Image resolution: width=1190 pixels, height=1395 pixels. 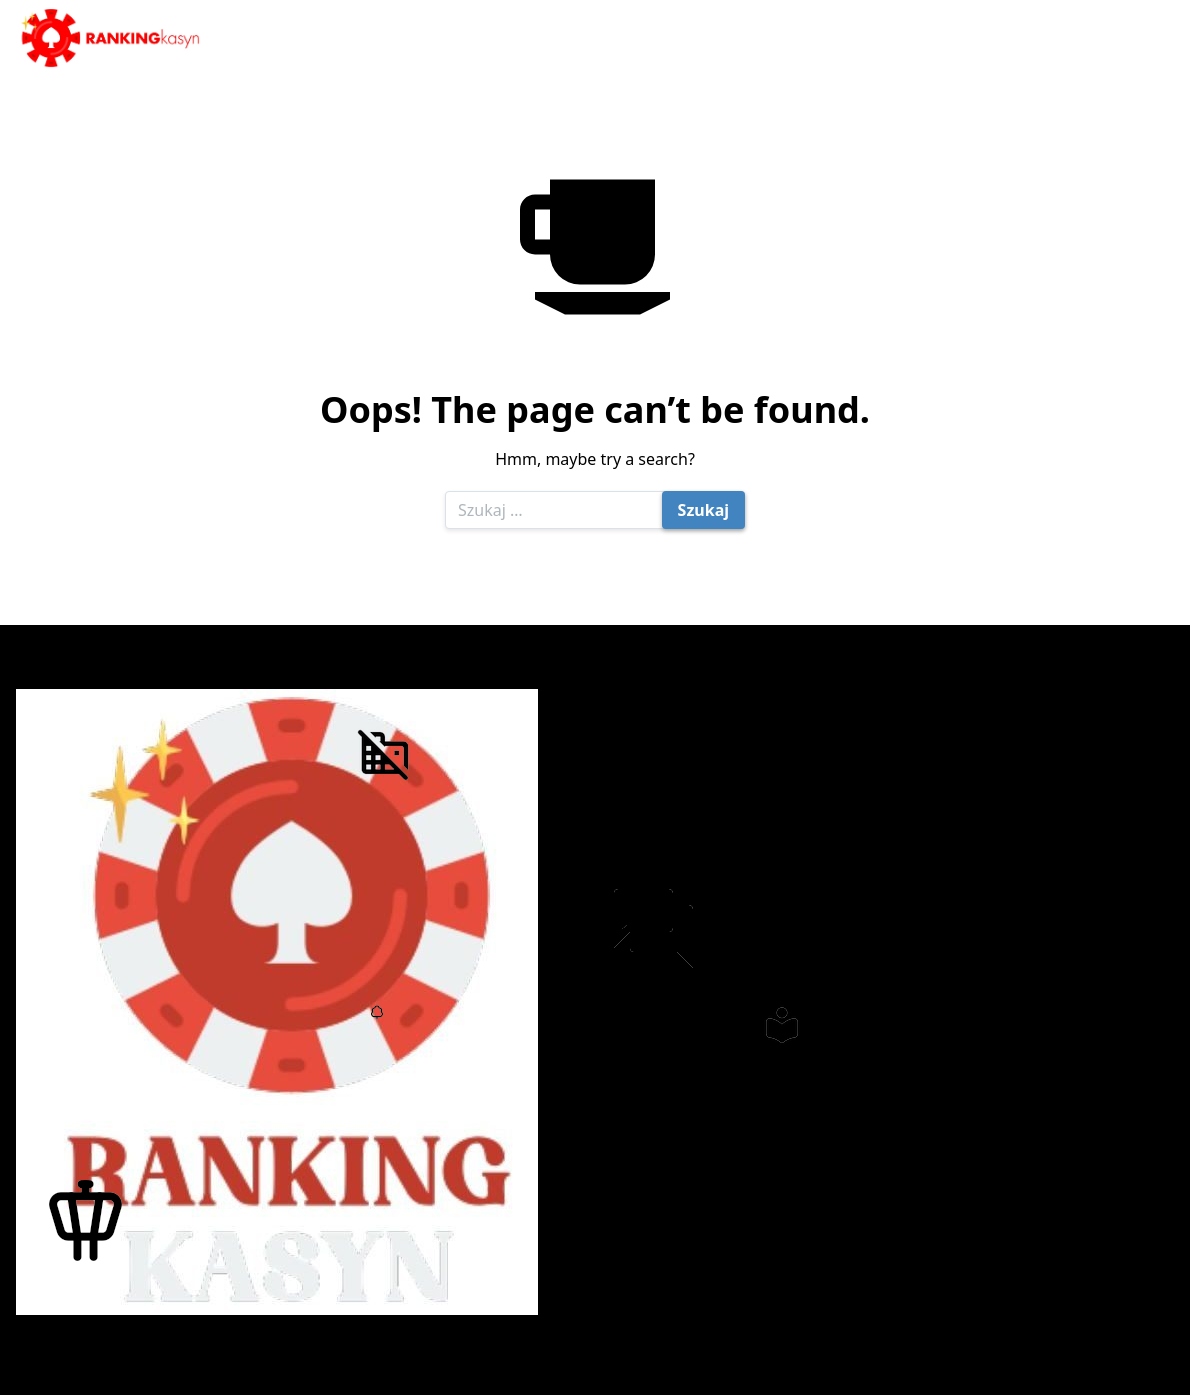 I want to click on open discussion forum or community chat, so click(x=653, y=928).